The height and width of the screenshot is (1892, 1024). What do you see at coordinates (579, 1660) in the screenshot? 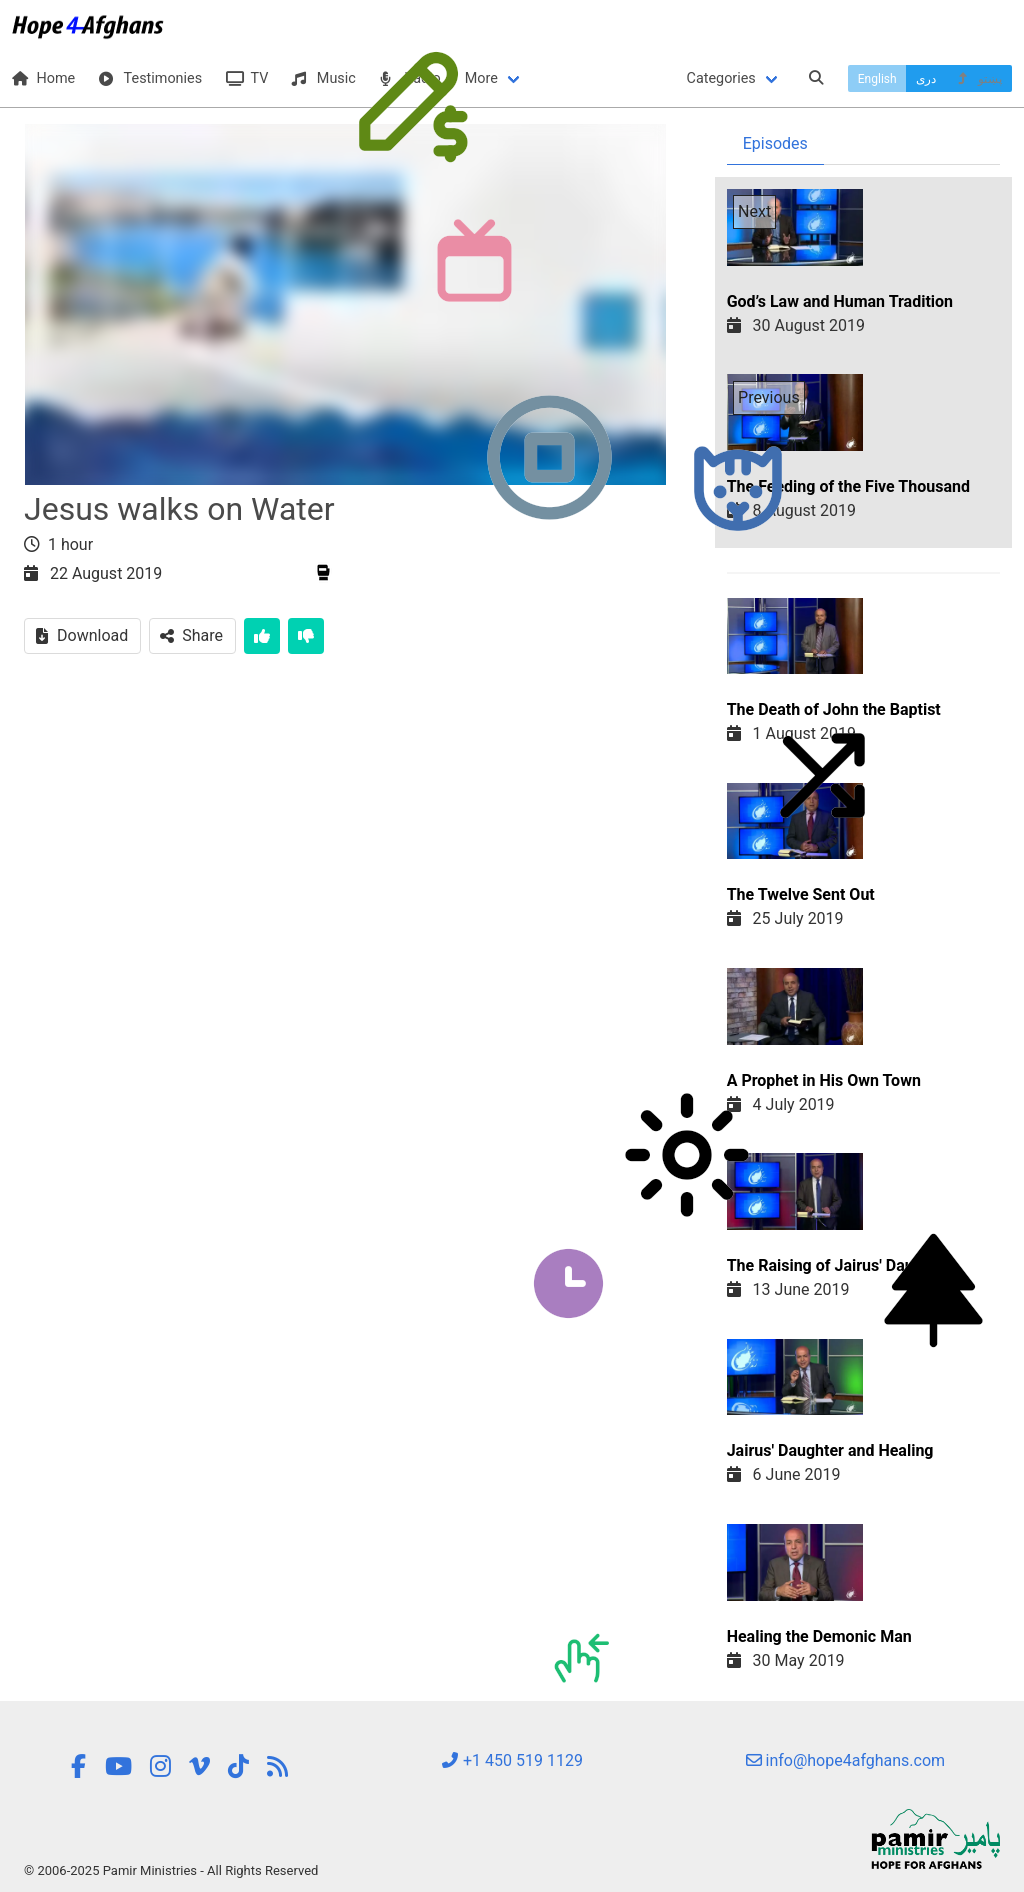
I see `swipe left to navigate or dismiss` at bounding box center [579, 1660].